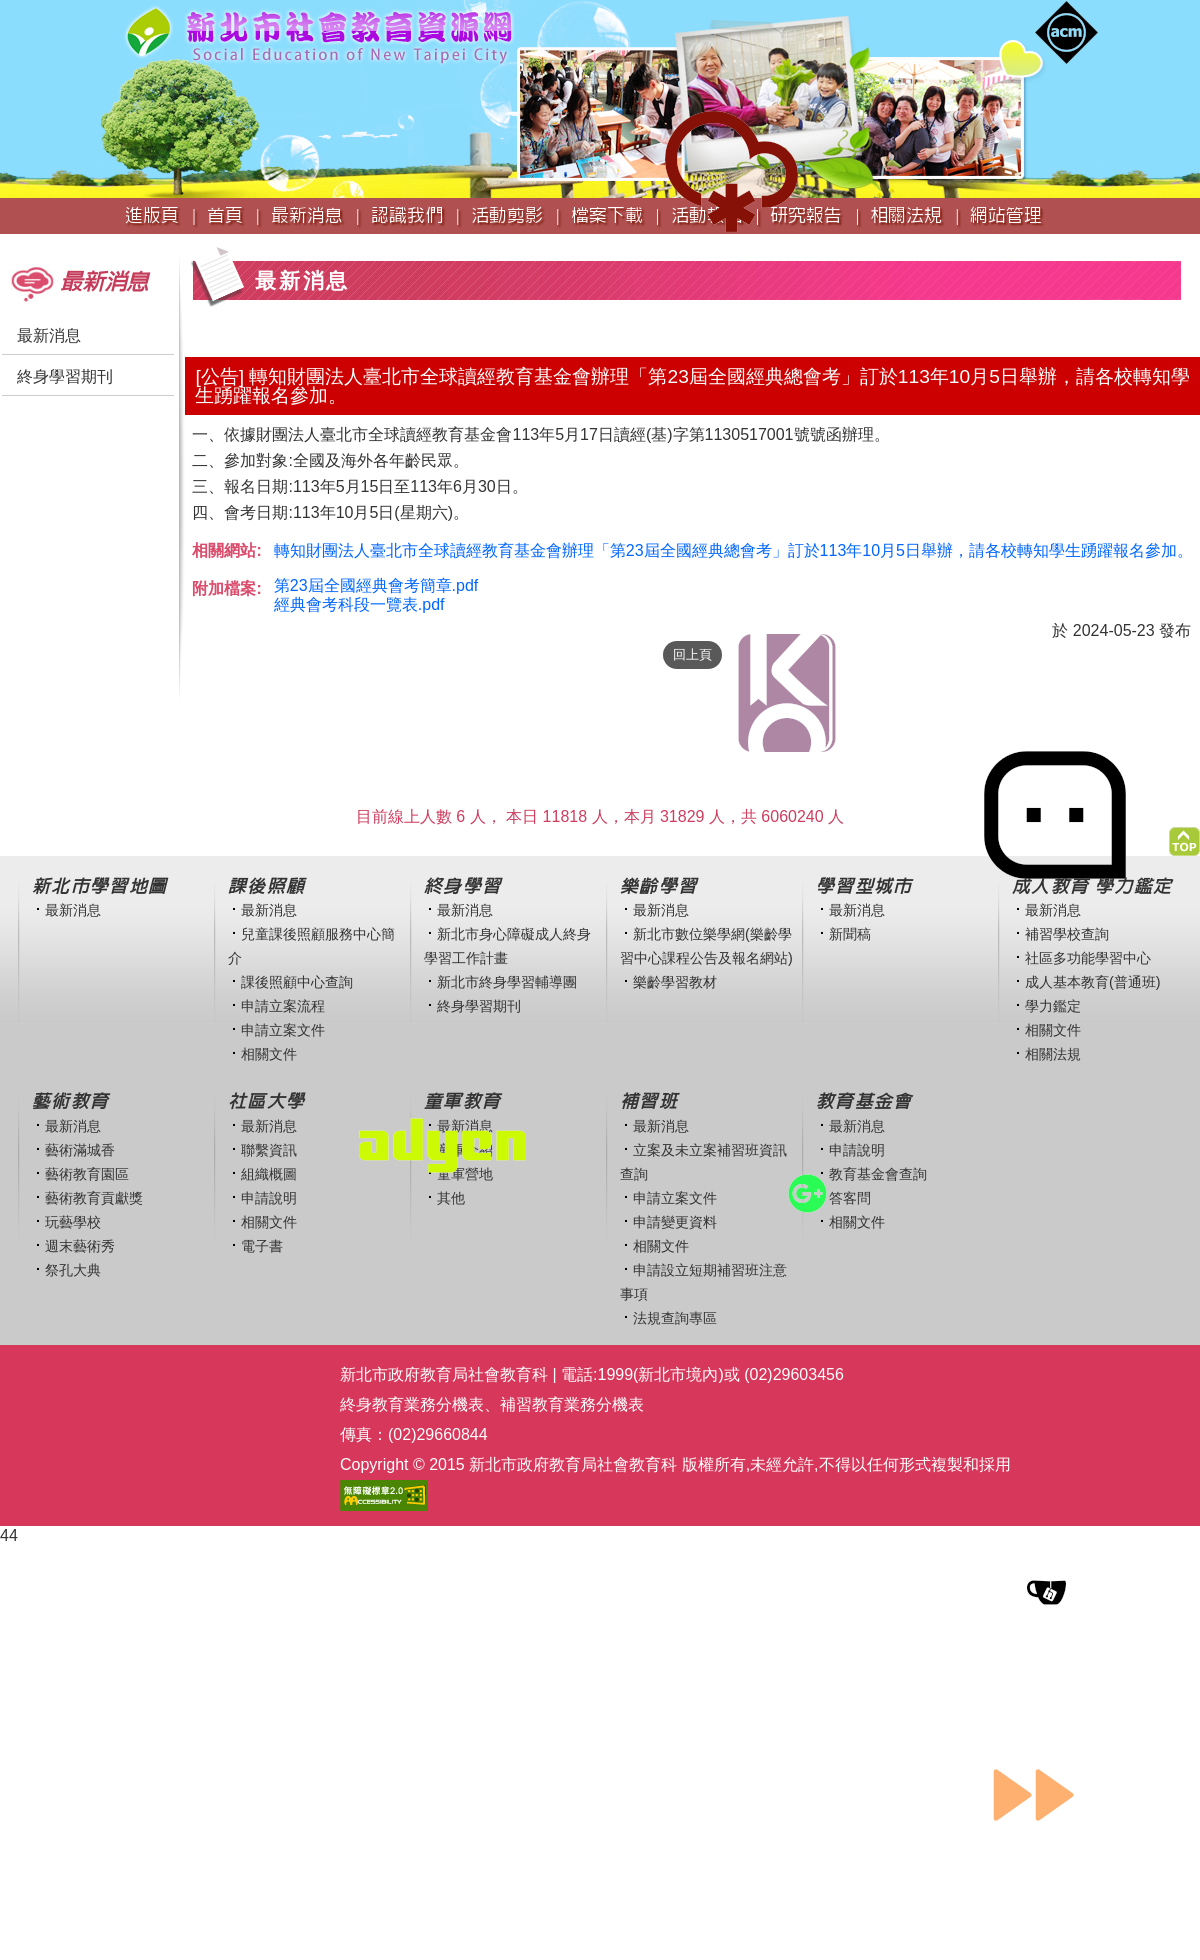  Describe the element at coordinates (807, 1193) in the screenshot. I see `share to Google+` at that location.